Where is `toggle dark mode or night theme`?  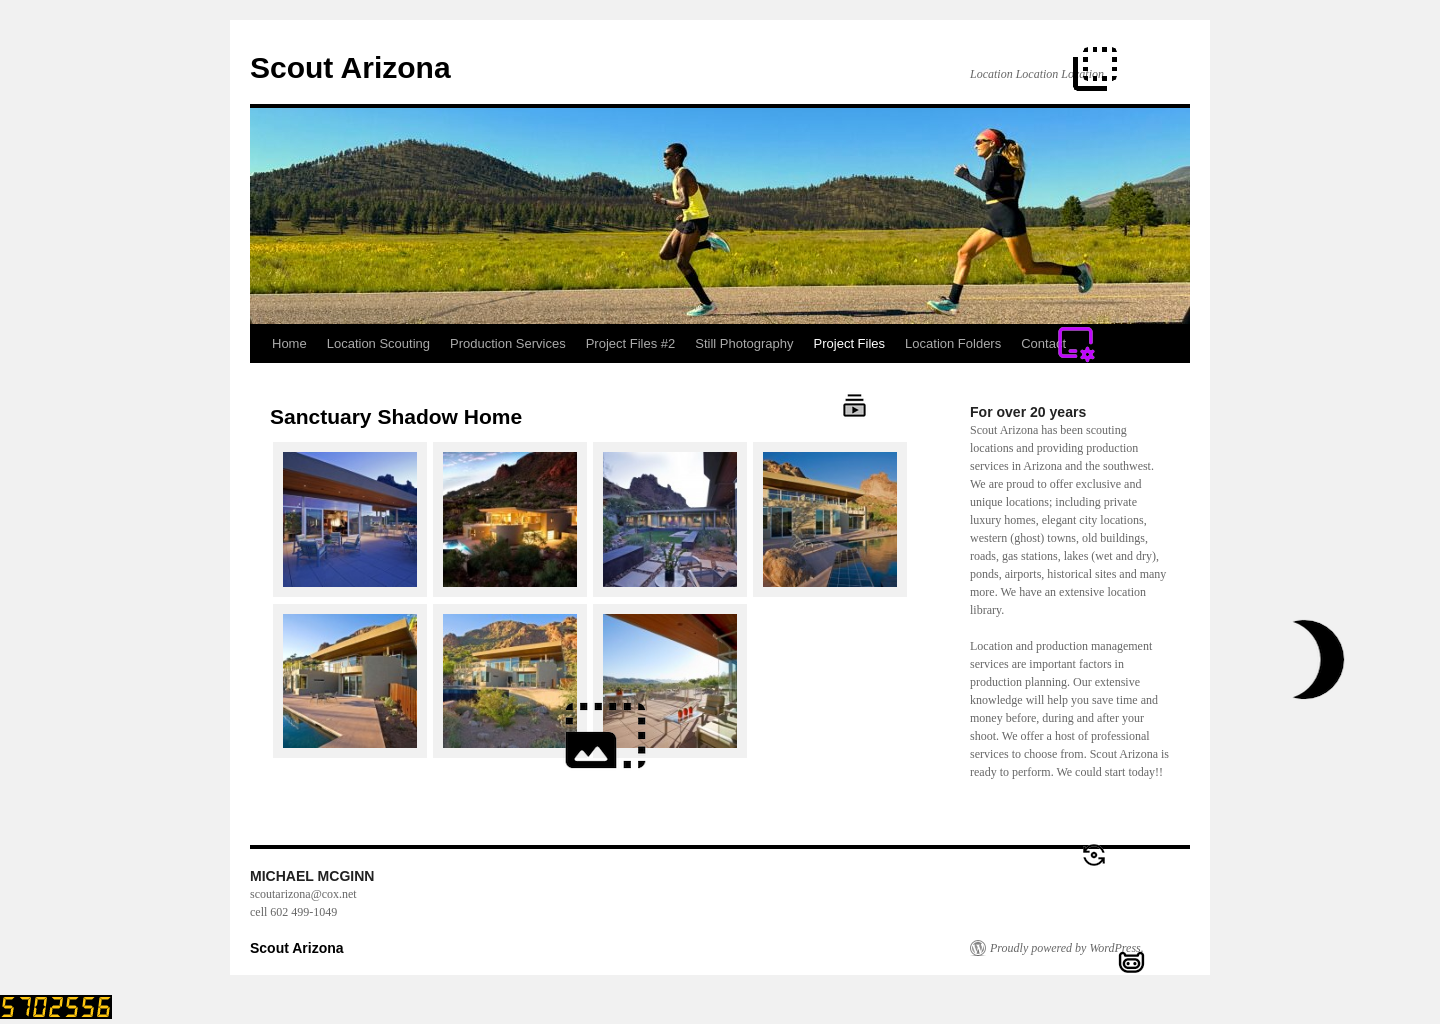 toggle dark mode or night theme is located at coordinates (1316, 659).